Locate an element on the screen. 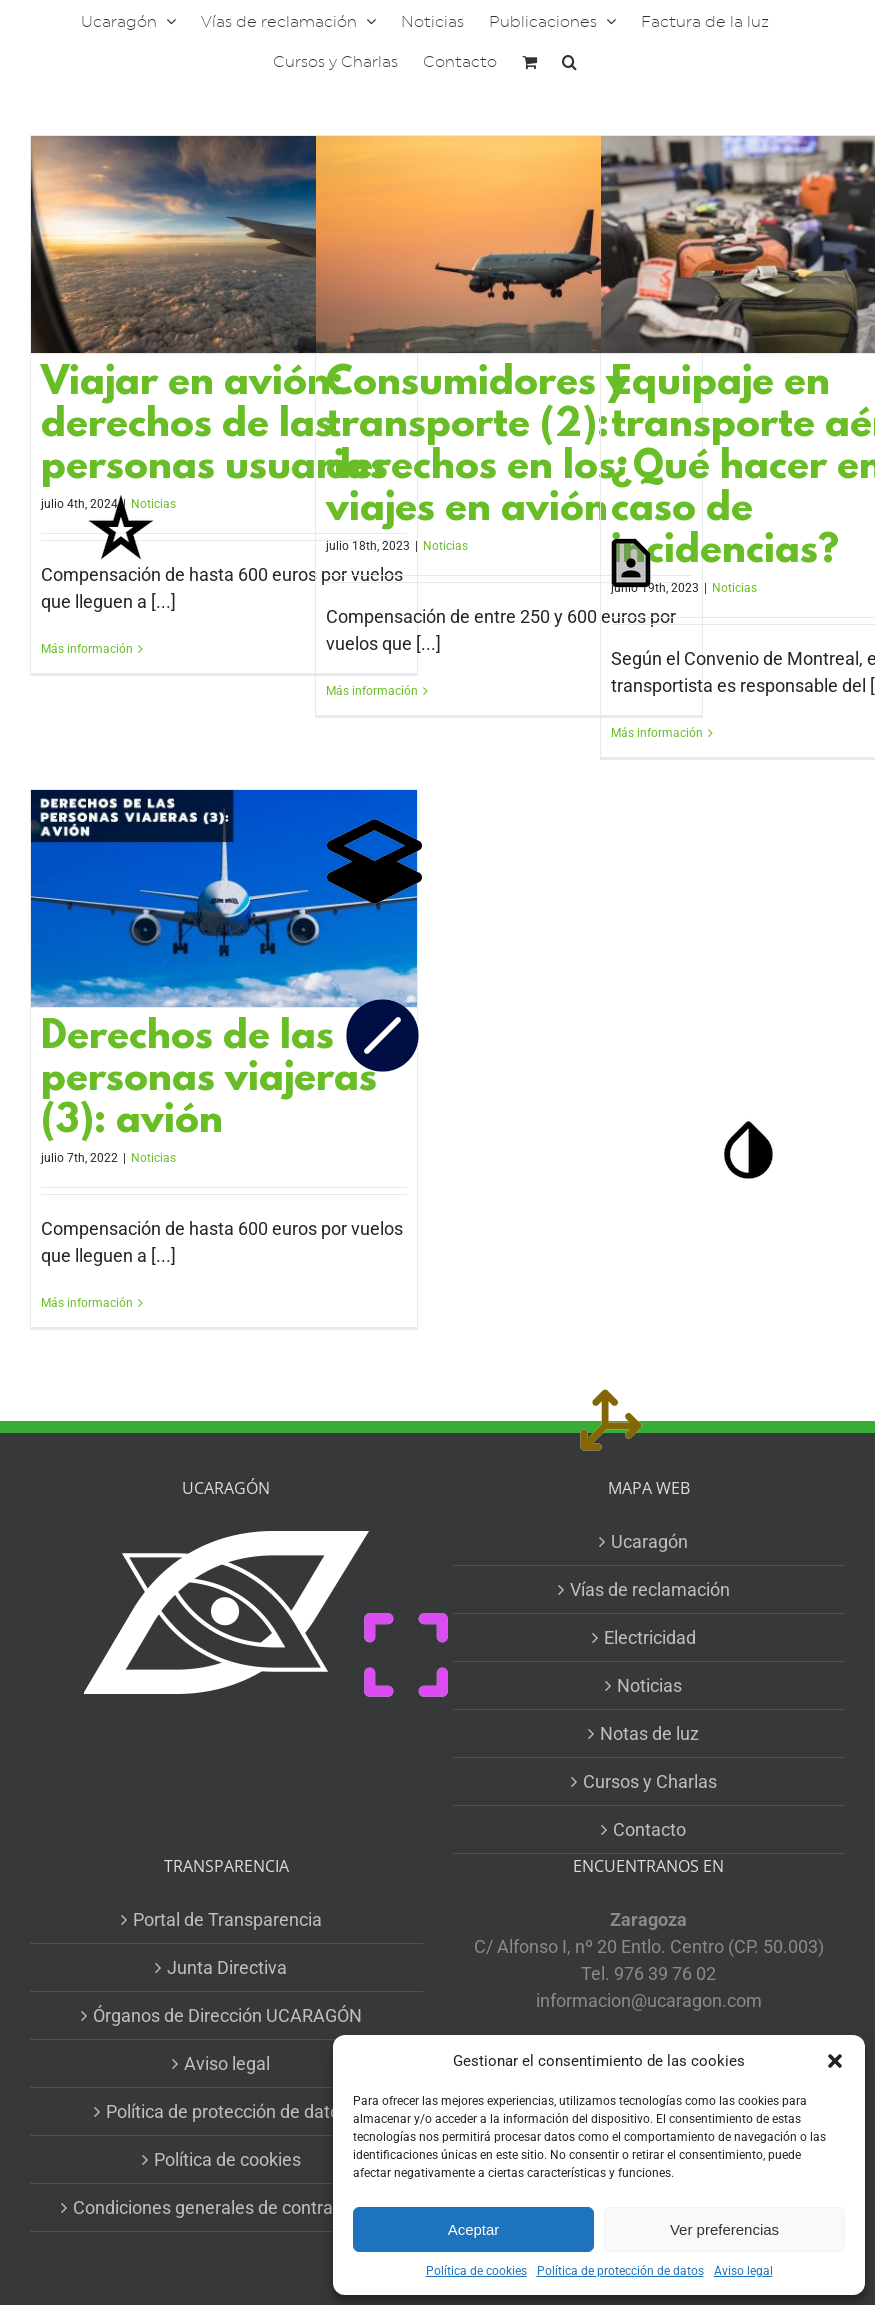  skip or bypass a step in a workflow is located at coordinates (382, 1035).